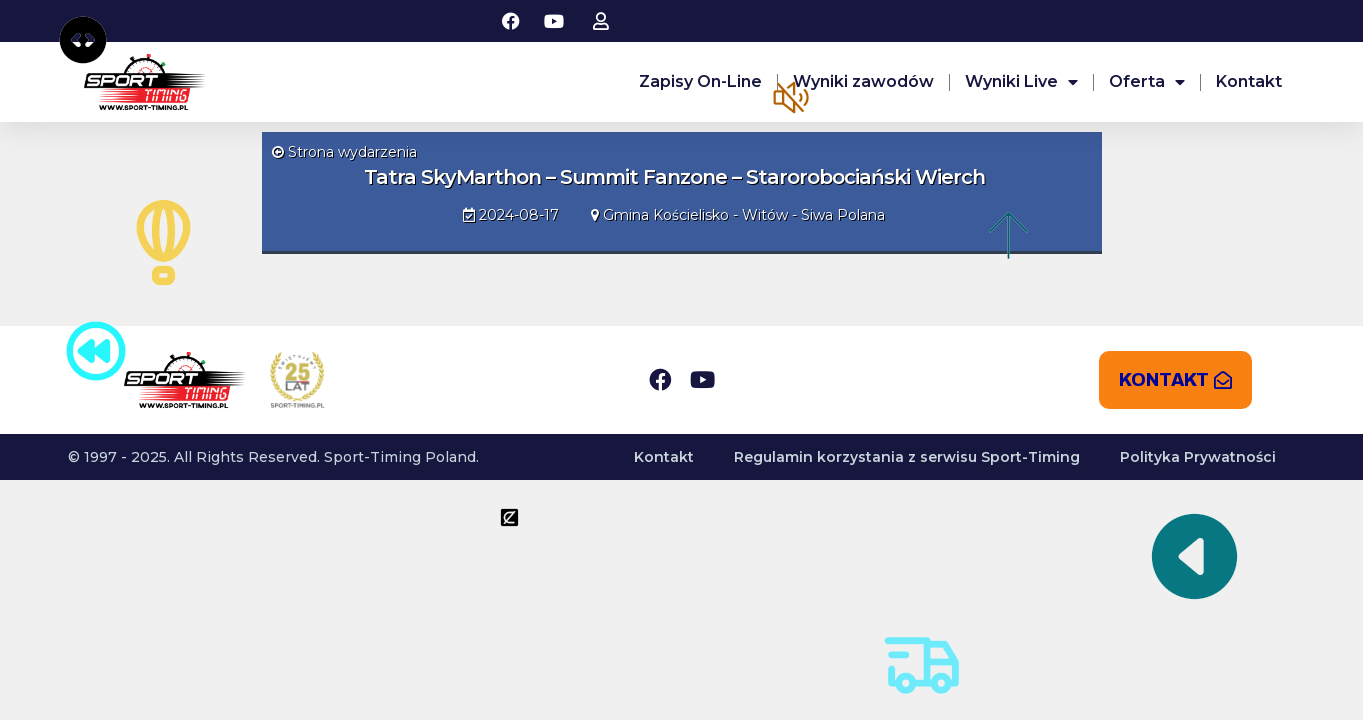 This screenshot has width=1363, height=720. I want to click on track your delivery status, so click(923, 665).